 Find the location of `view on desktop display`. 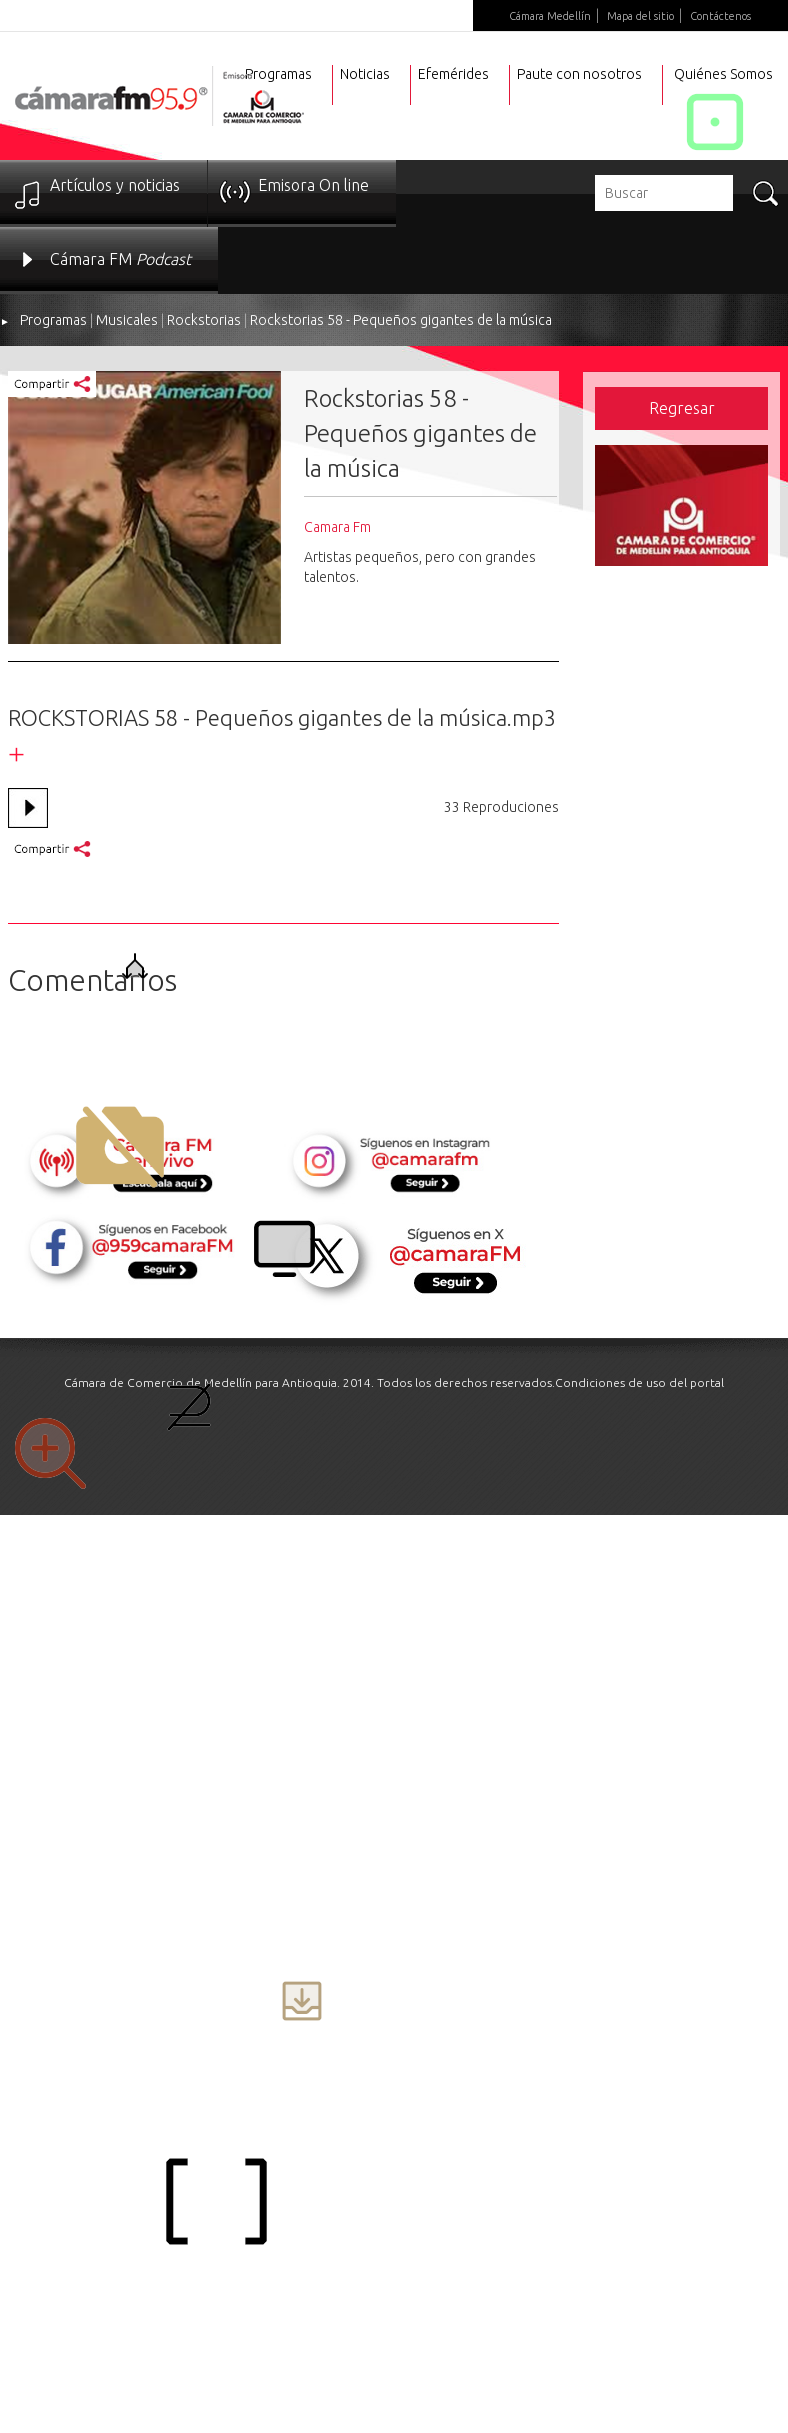

view on desktop display is located at coordinates (284, 1246).